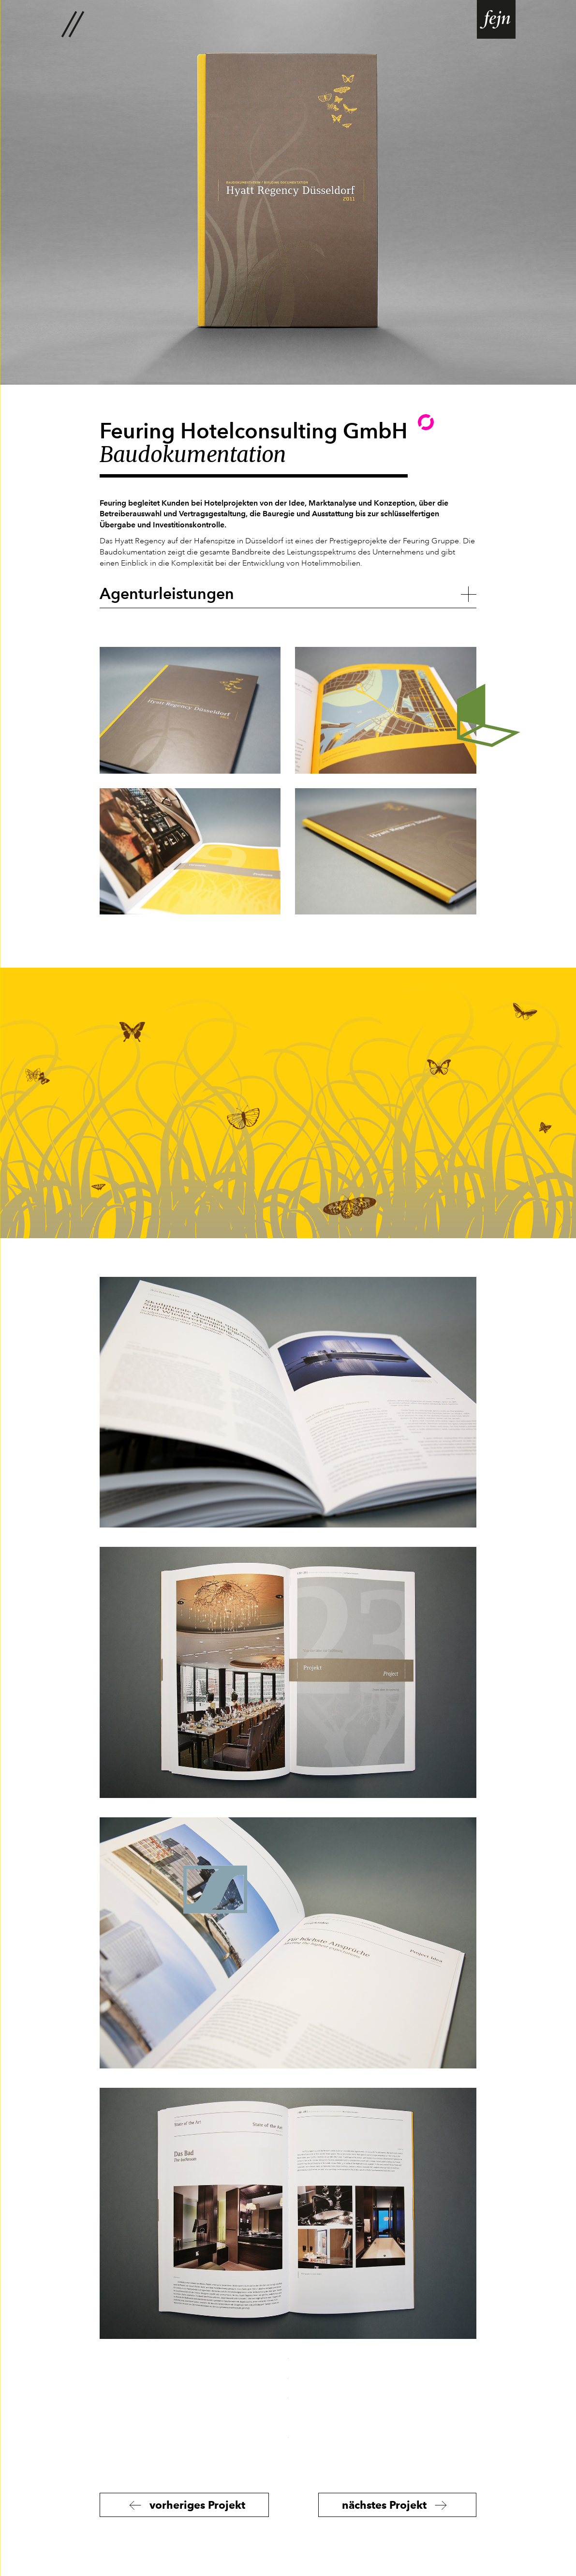 This screenshot has height=2576, width=576. What do you see at coordinates (426, 422) in the screenshot?
I see `open rustdesk remote desktop application` at bounding box center [426, 422].